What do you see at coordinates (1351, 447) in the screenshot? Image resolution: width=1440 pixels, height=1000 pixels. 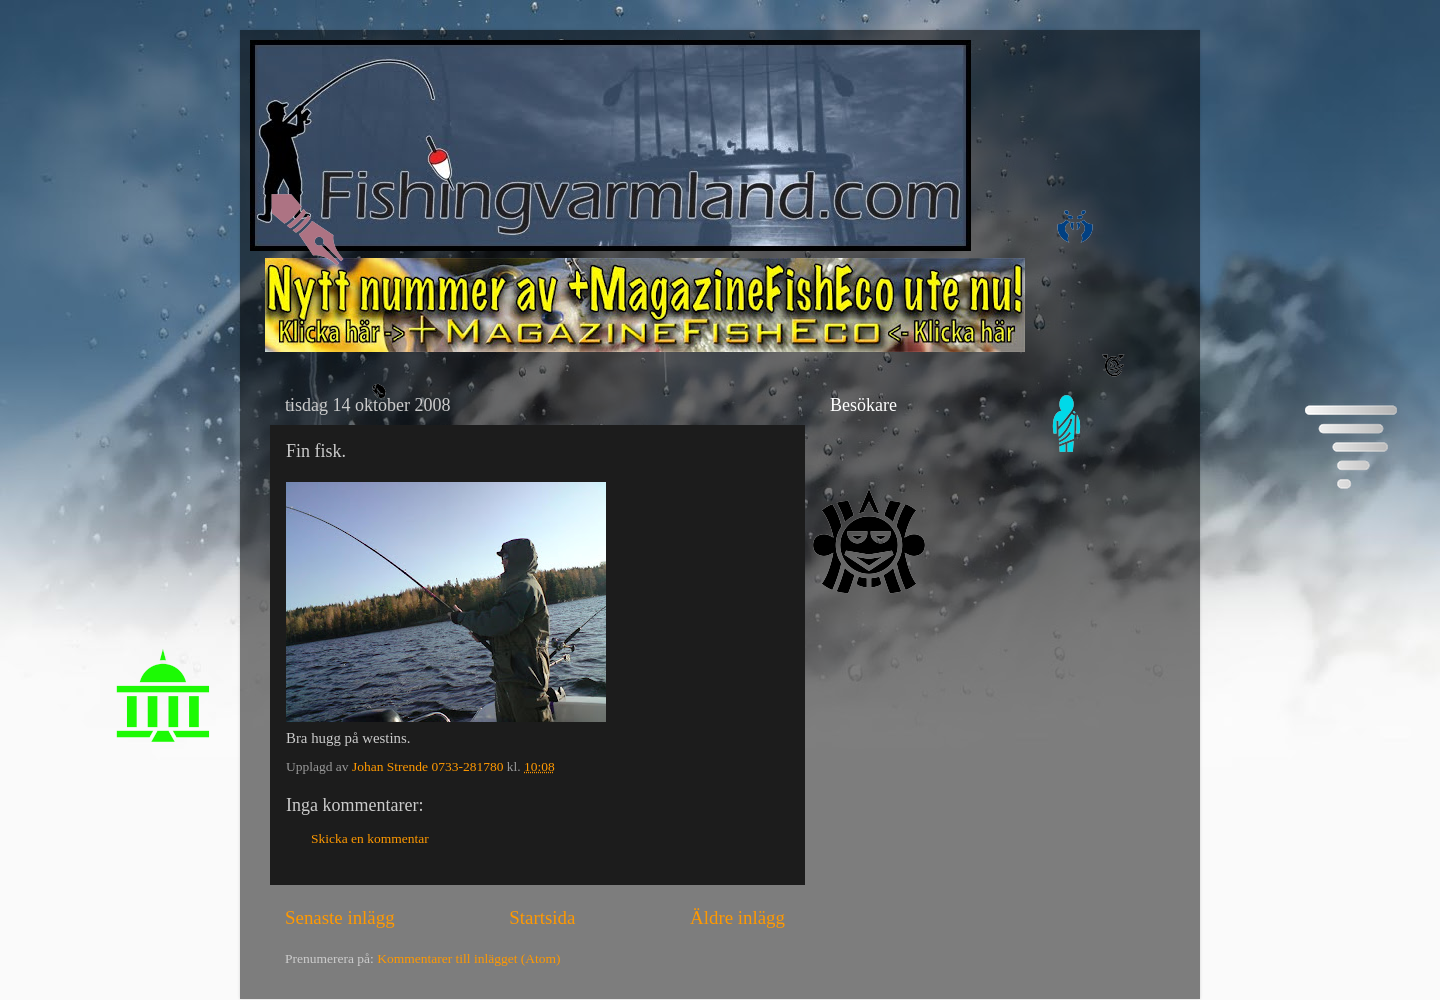 I see `indicates tornado or severe storm warning` at bounding box center [1351, 447].